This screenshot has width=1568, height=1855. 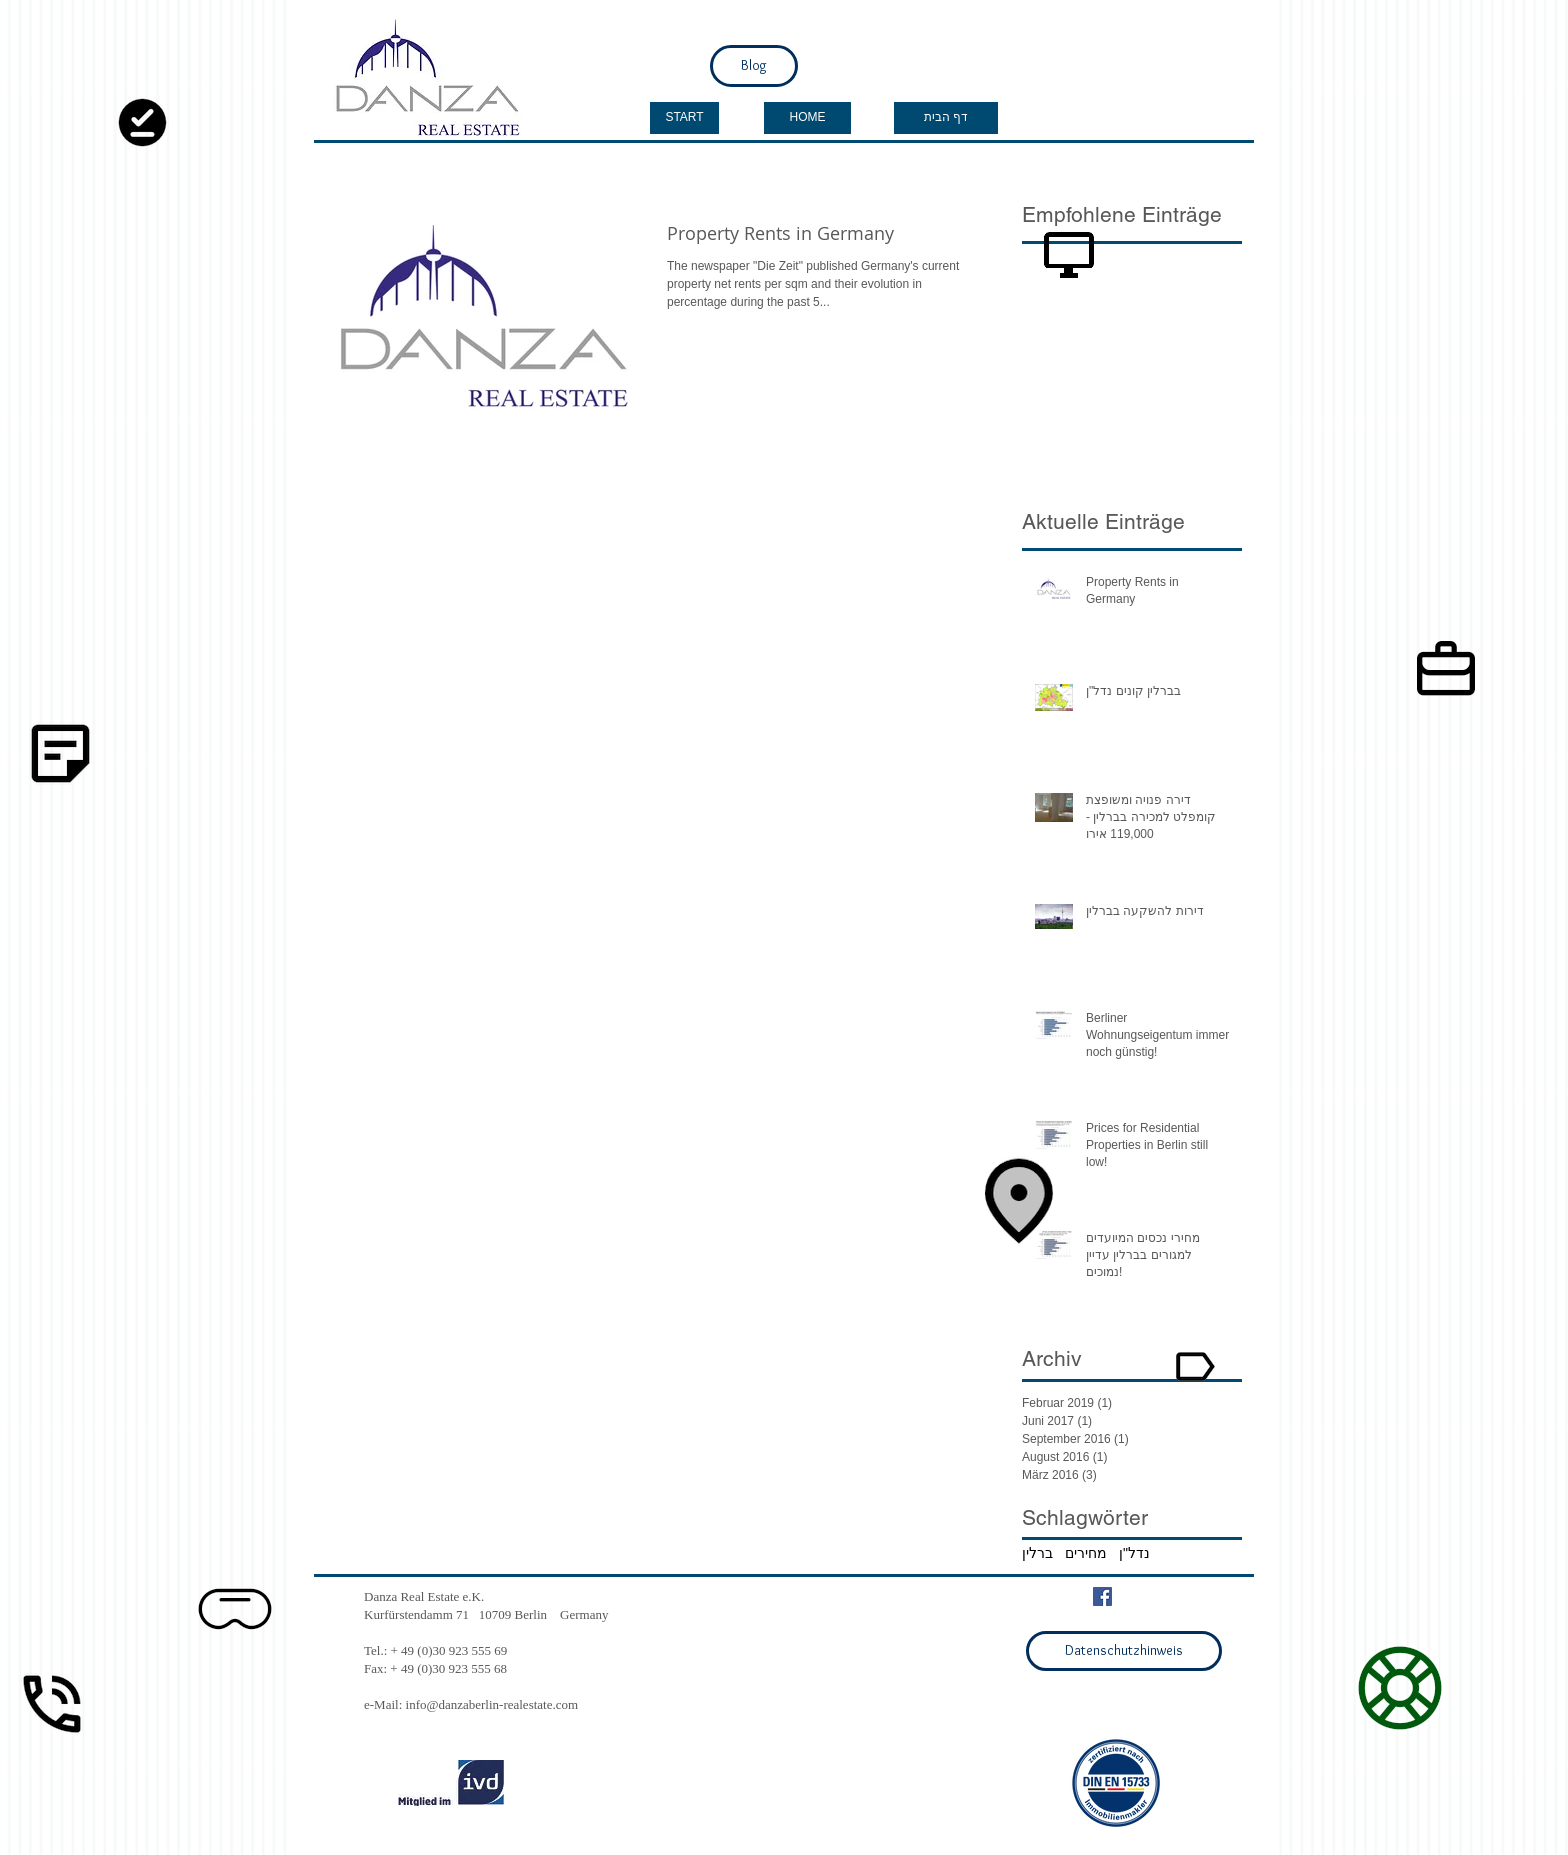 I want to click on indicates content is available offline, so click(x=142, y=122).